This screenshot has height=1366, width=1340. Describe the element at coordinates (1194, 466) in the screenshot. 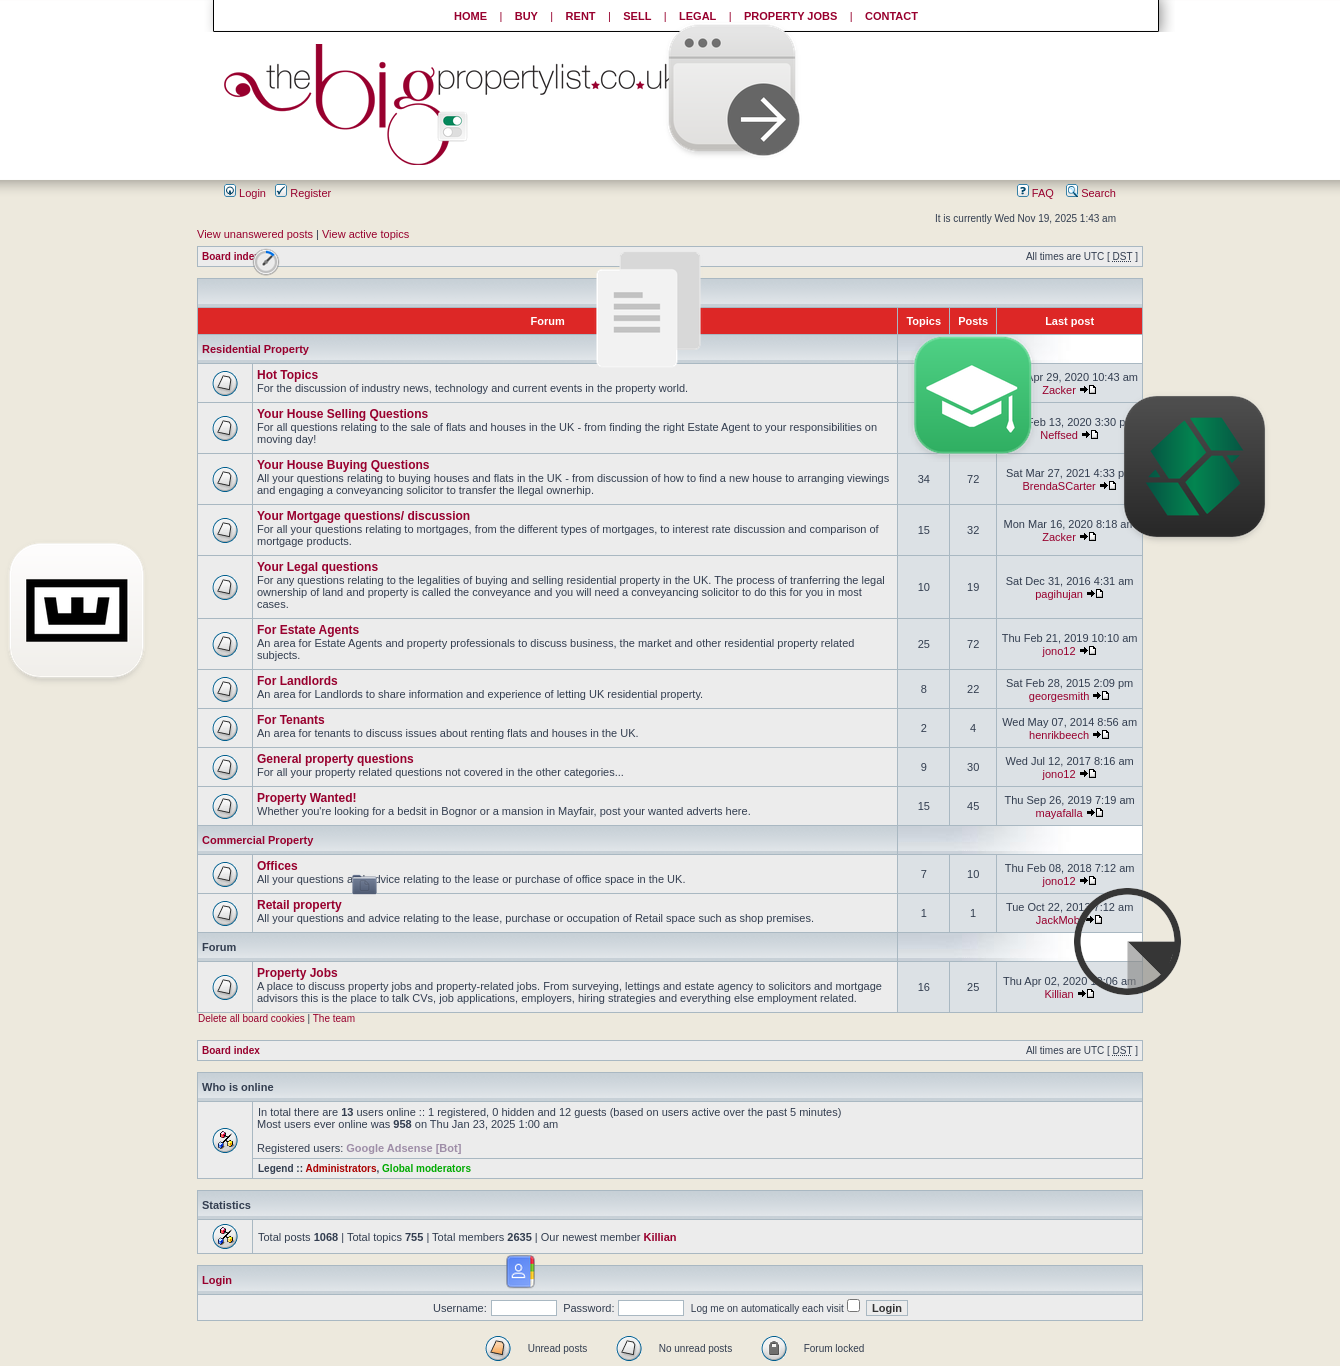

I see `open cachyos pi application` at that location.